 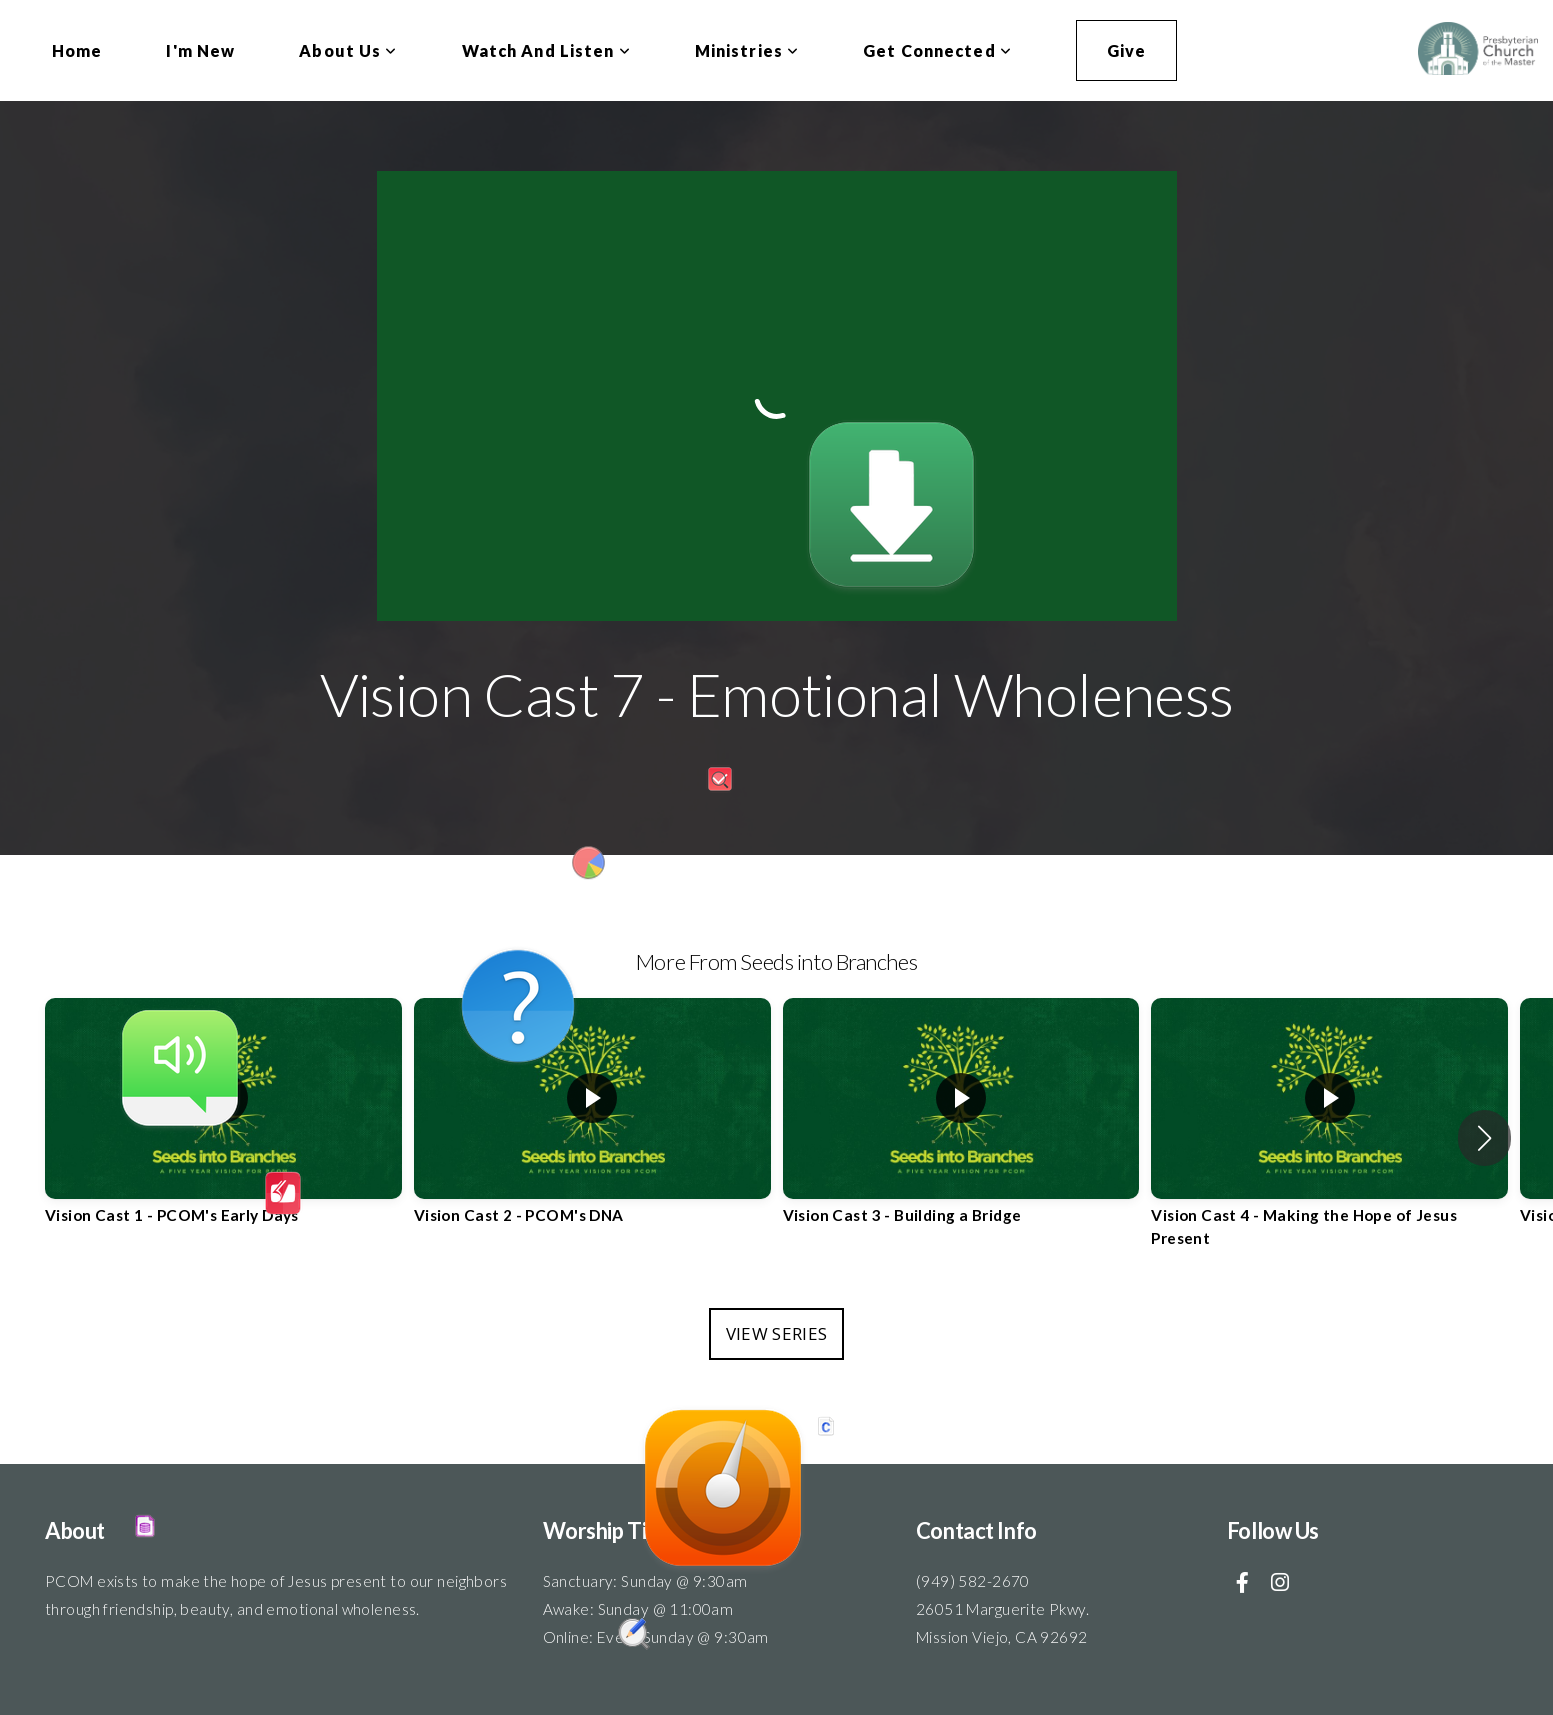 I want to click on open kmouth text-to-speech application, so click(x=180, y=1068).